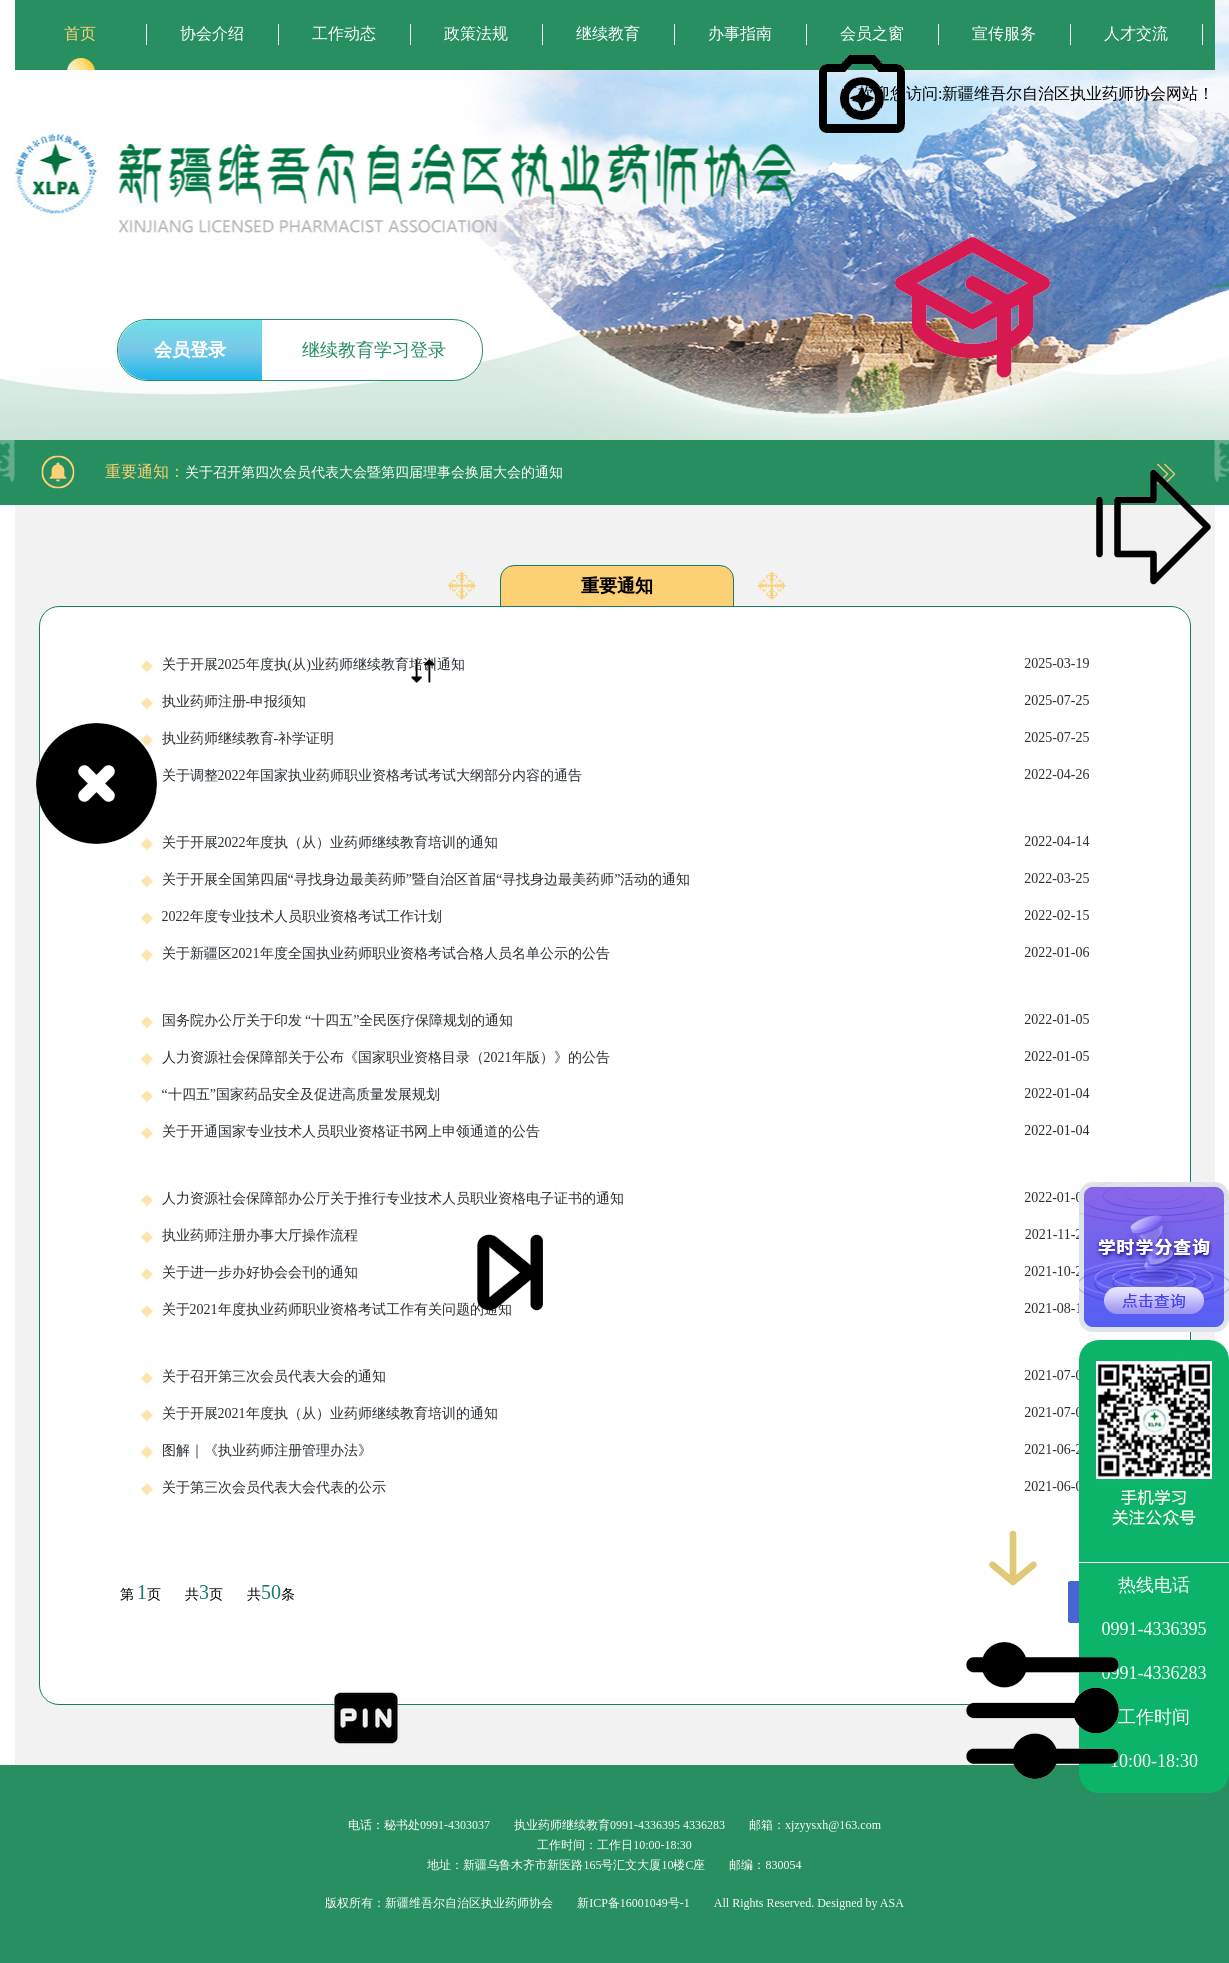  Describe the element at coordinates (1013, 1558) in the screenshot. I see `download a file or content` at that location.